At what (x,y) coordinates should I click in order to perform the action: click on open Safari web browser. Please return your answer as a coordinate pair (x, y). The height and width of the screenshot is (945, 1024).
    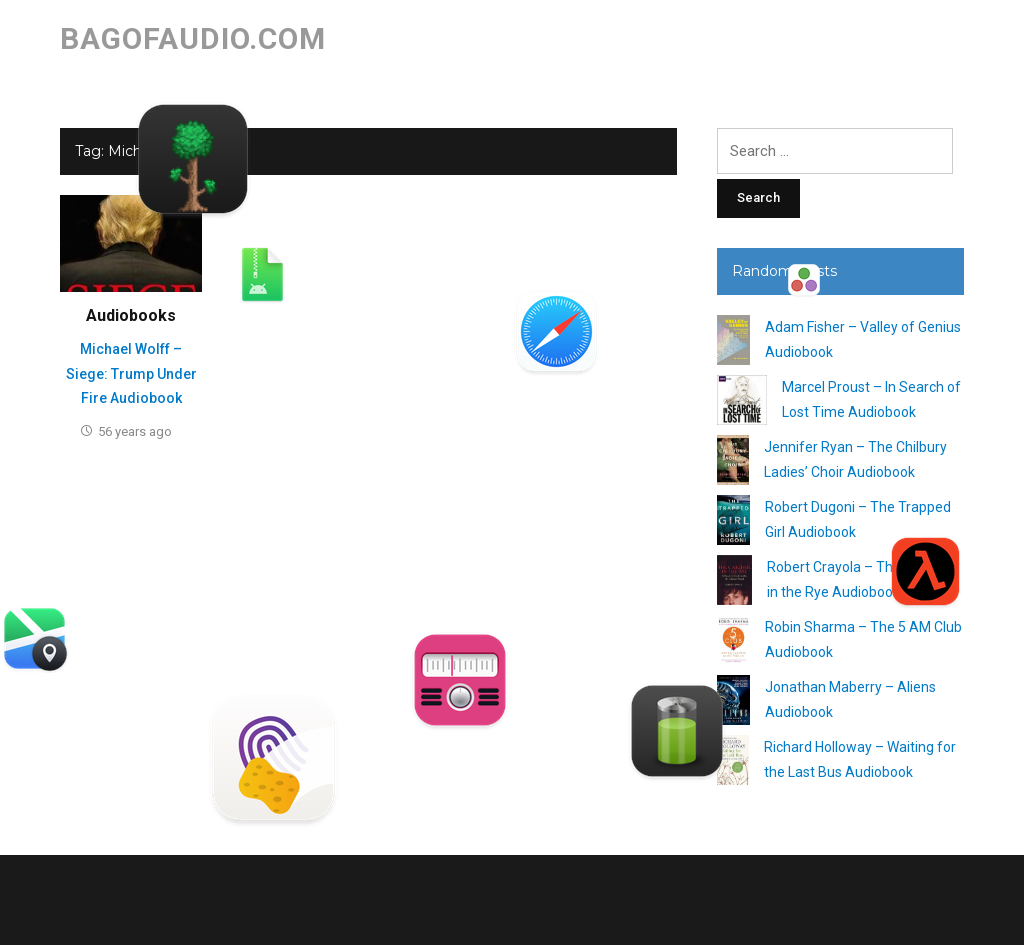
    Looking at the image, I should click on (556, 331).